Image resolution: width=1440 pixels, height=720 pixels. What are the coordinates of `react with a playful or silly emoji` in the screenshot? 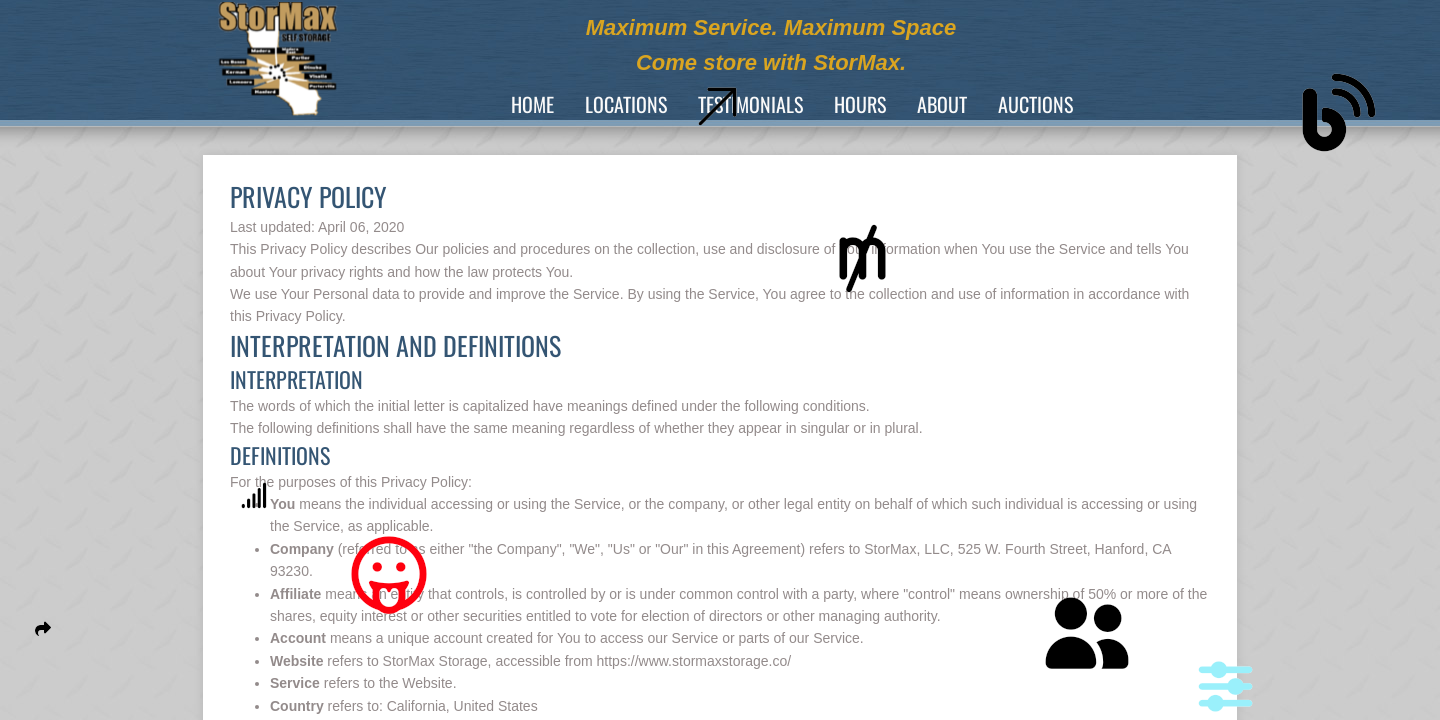 It's located at (389, 574).